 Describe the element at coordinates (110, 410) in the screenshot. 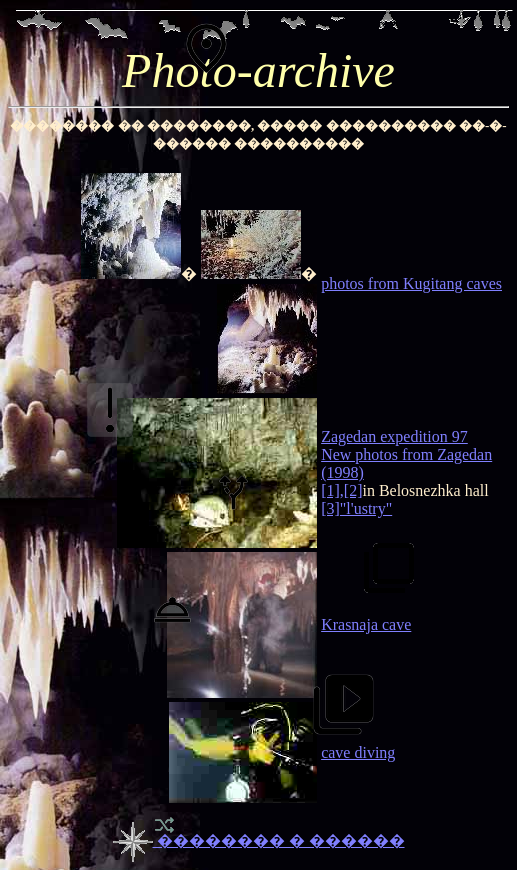

I see `indicates an alert or warning that requires attention` at that location.